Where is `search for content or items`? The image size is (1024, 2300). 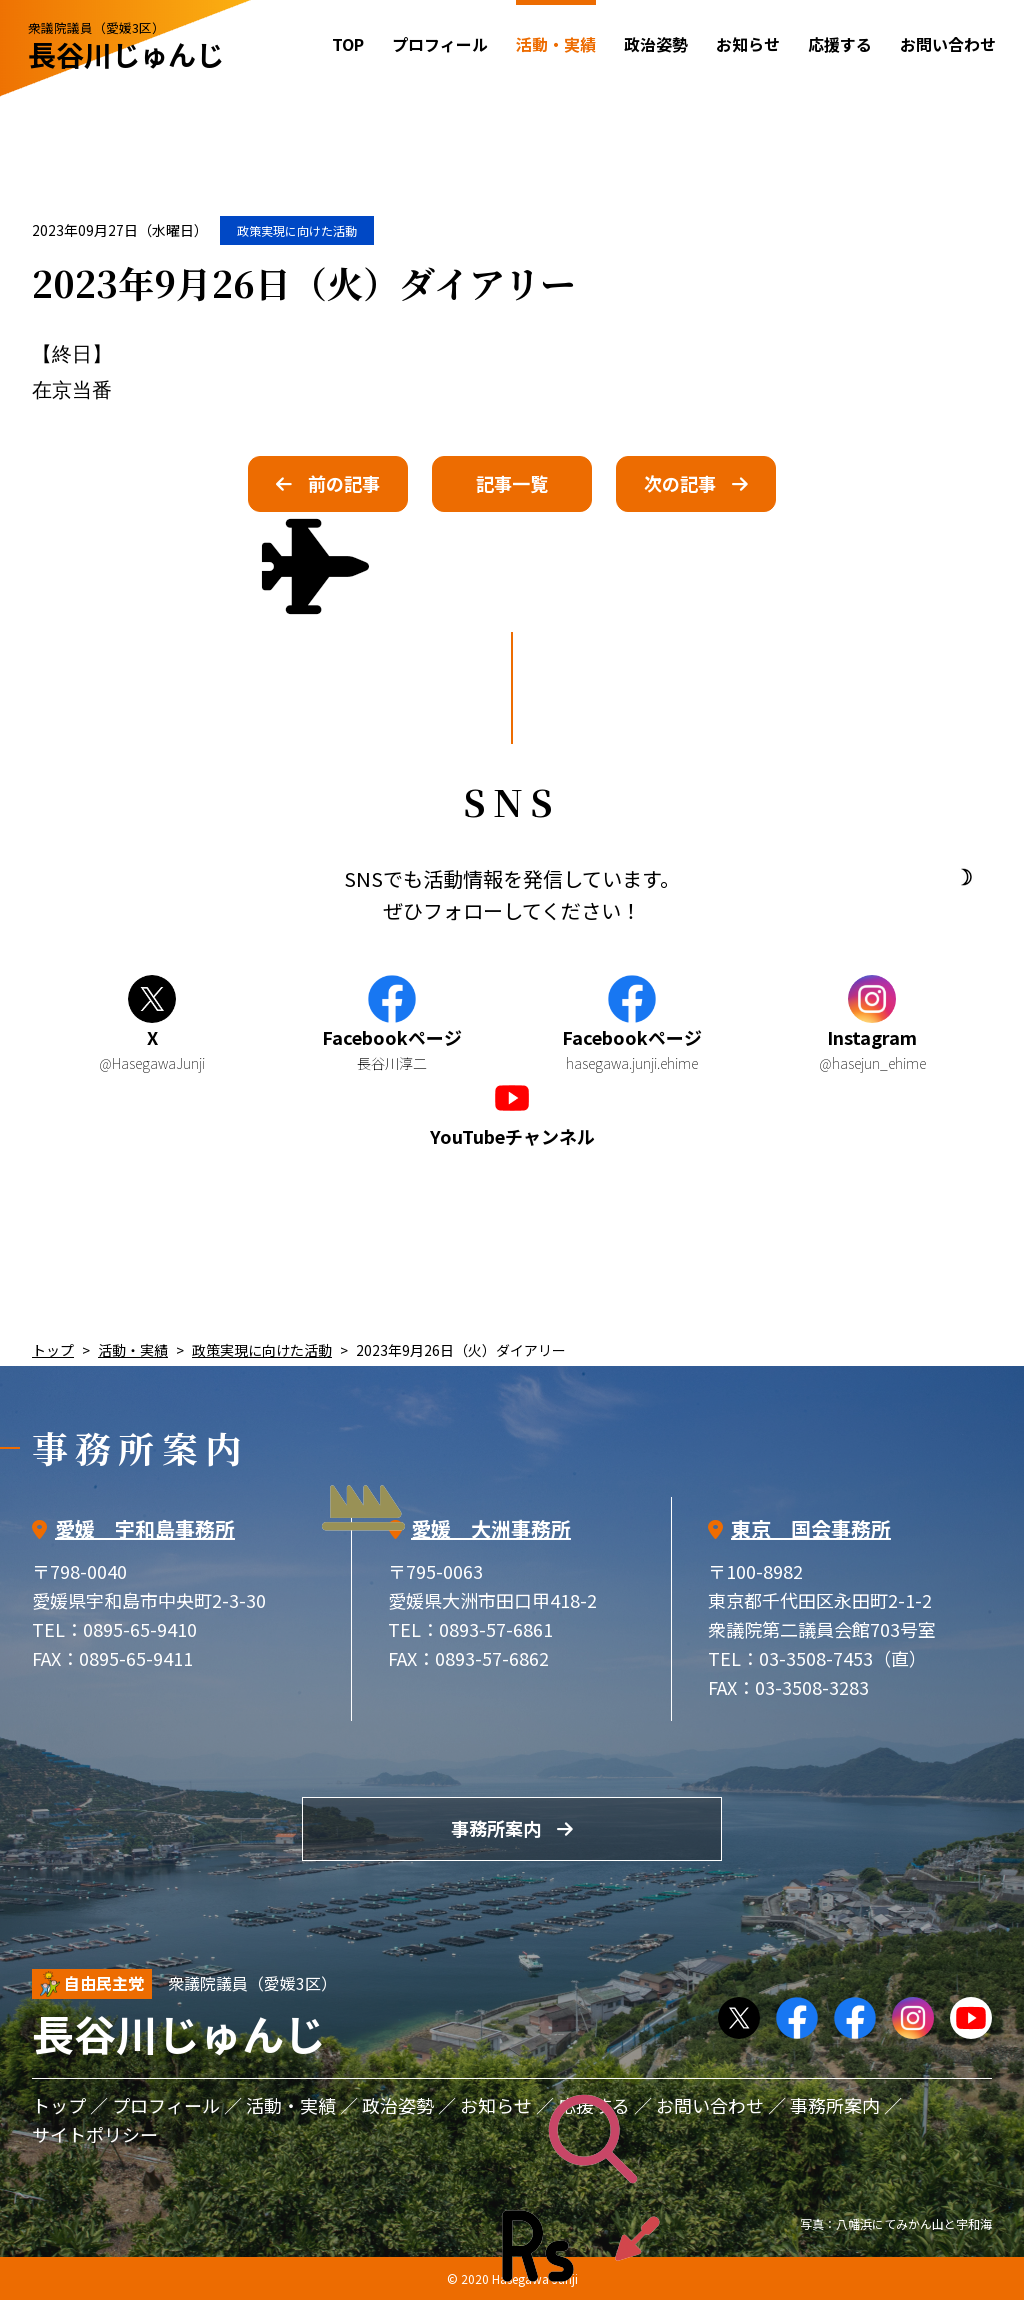
search for content or items is located at coordinates (593, 2139).